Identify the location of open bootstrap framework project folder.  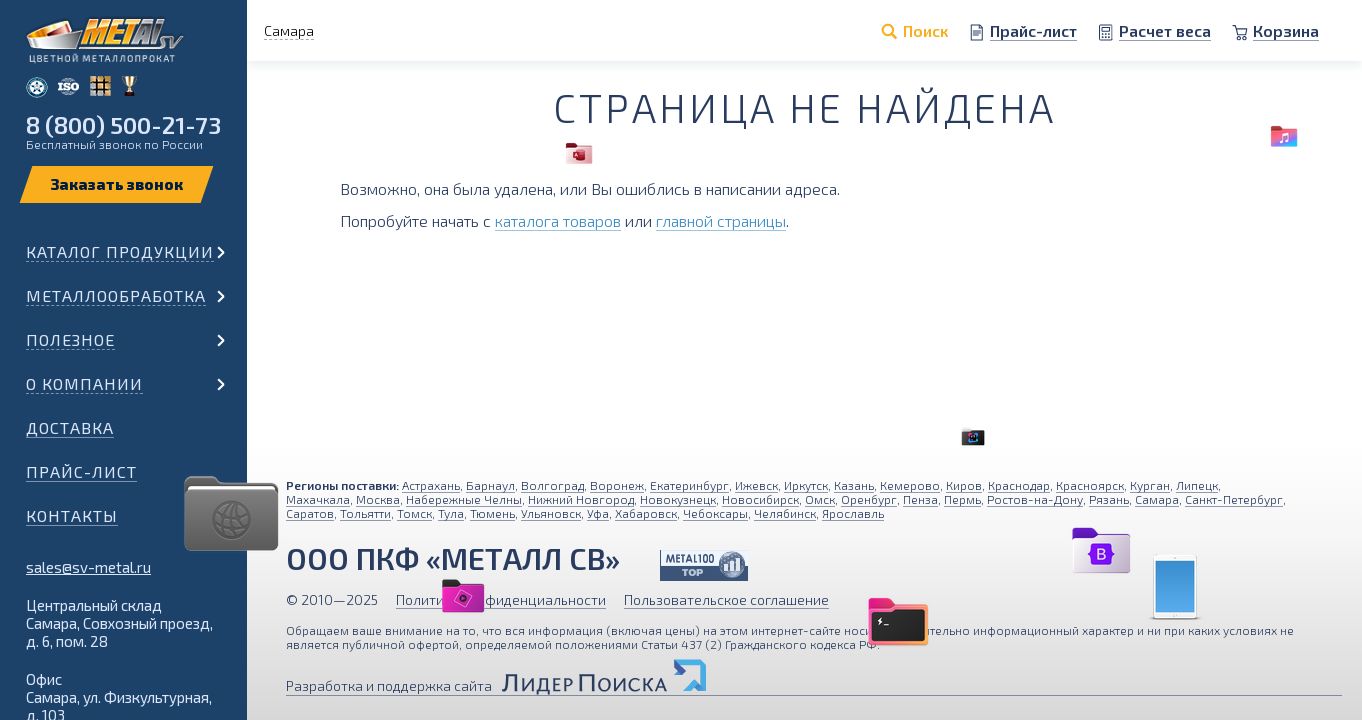
(1101, 552).